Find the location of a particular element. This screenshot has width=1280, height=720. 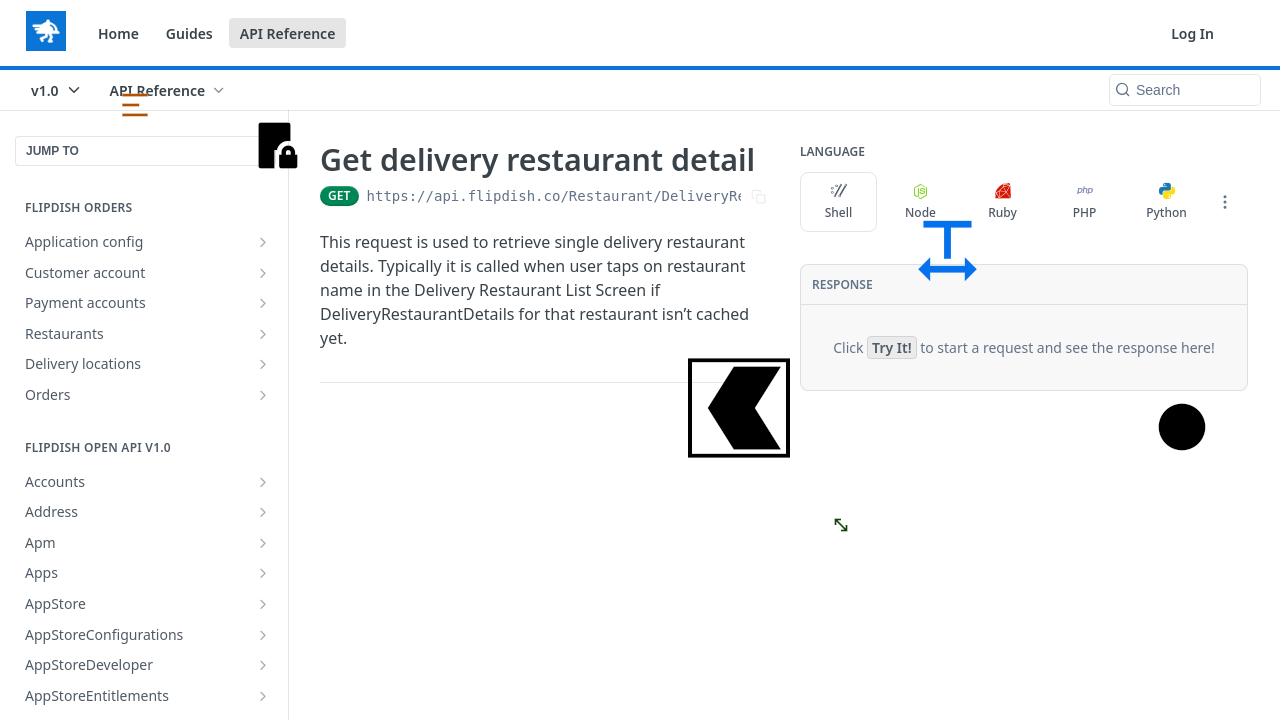

indicates phone is locked or secured is located at coordinates (274, 145).